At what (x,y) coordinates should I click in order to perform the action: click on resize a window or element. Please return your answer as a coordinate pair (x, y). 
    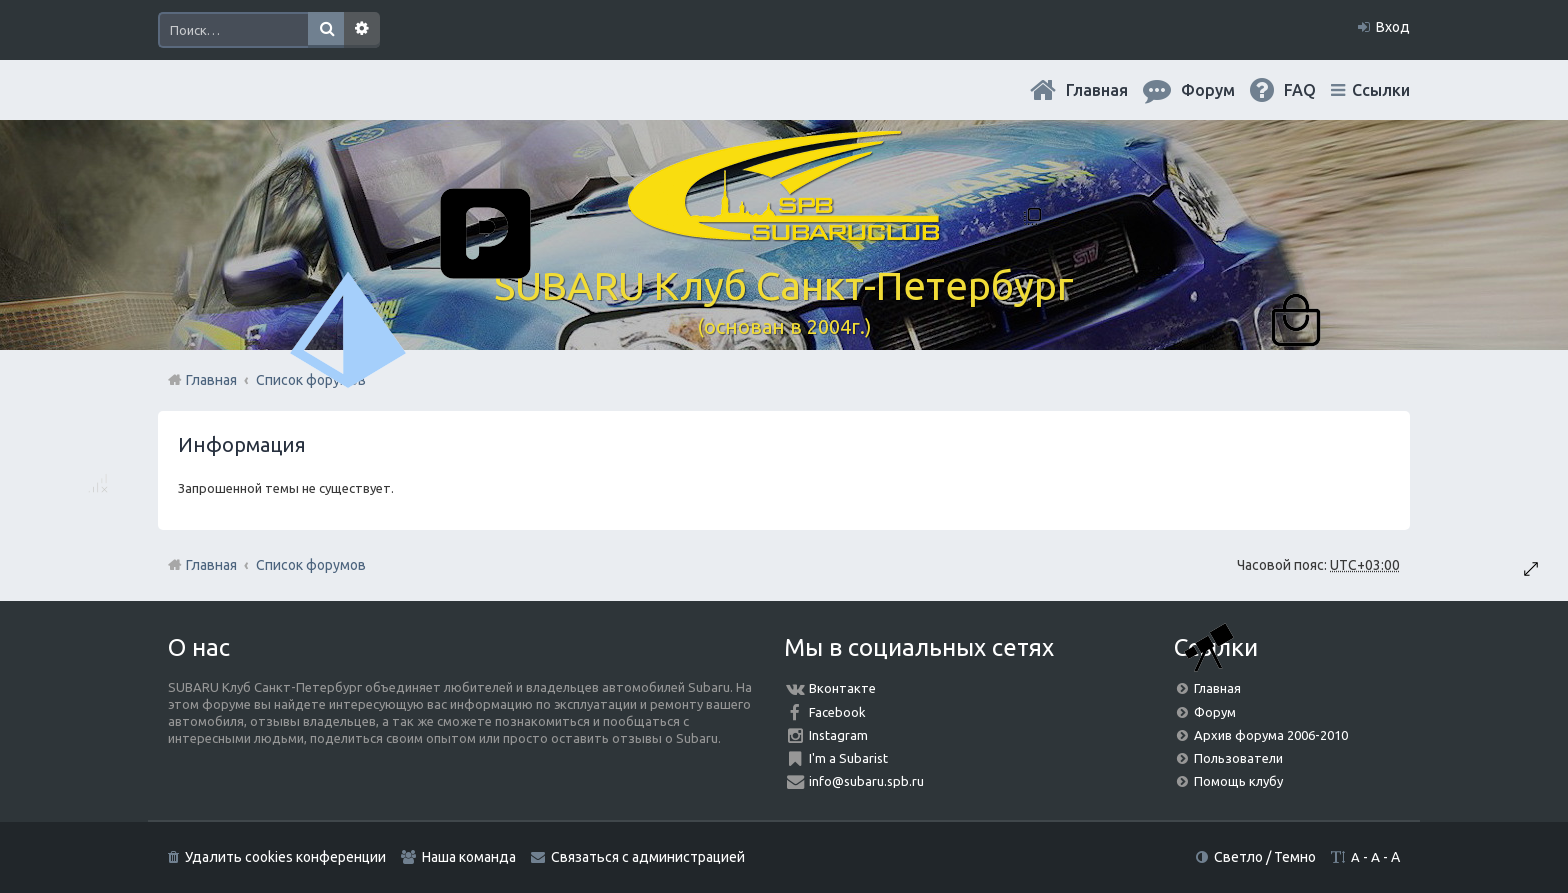
    Looking at the image, I should click on (1531, 569).